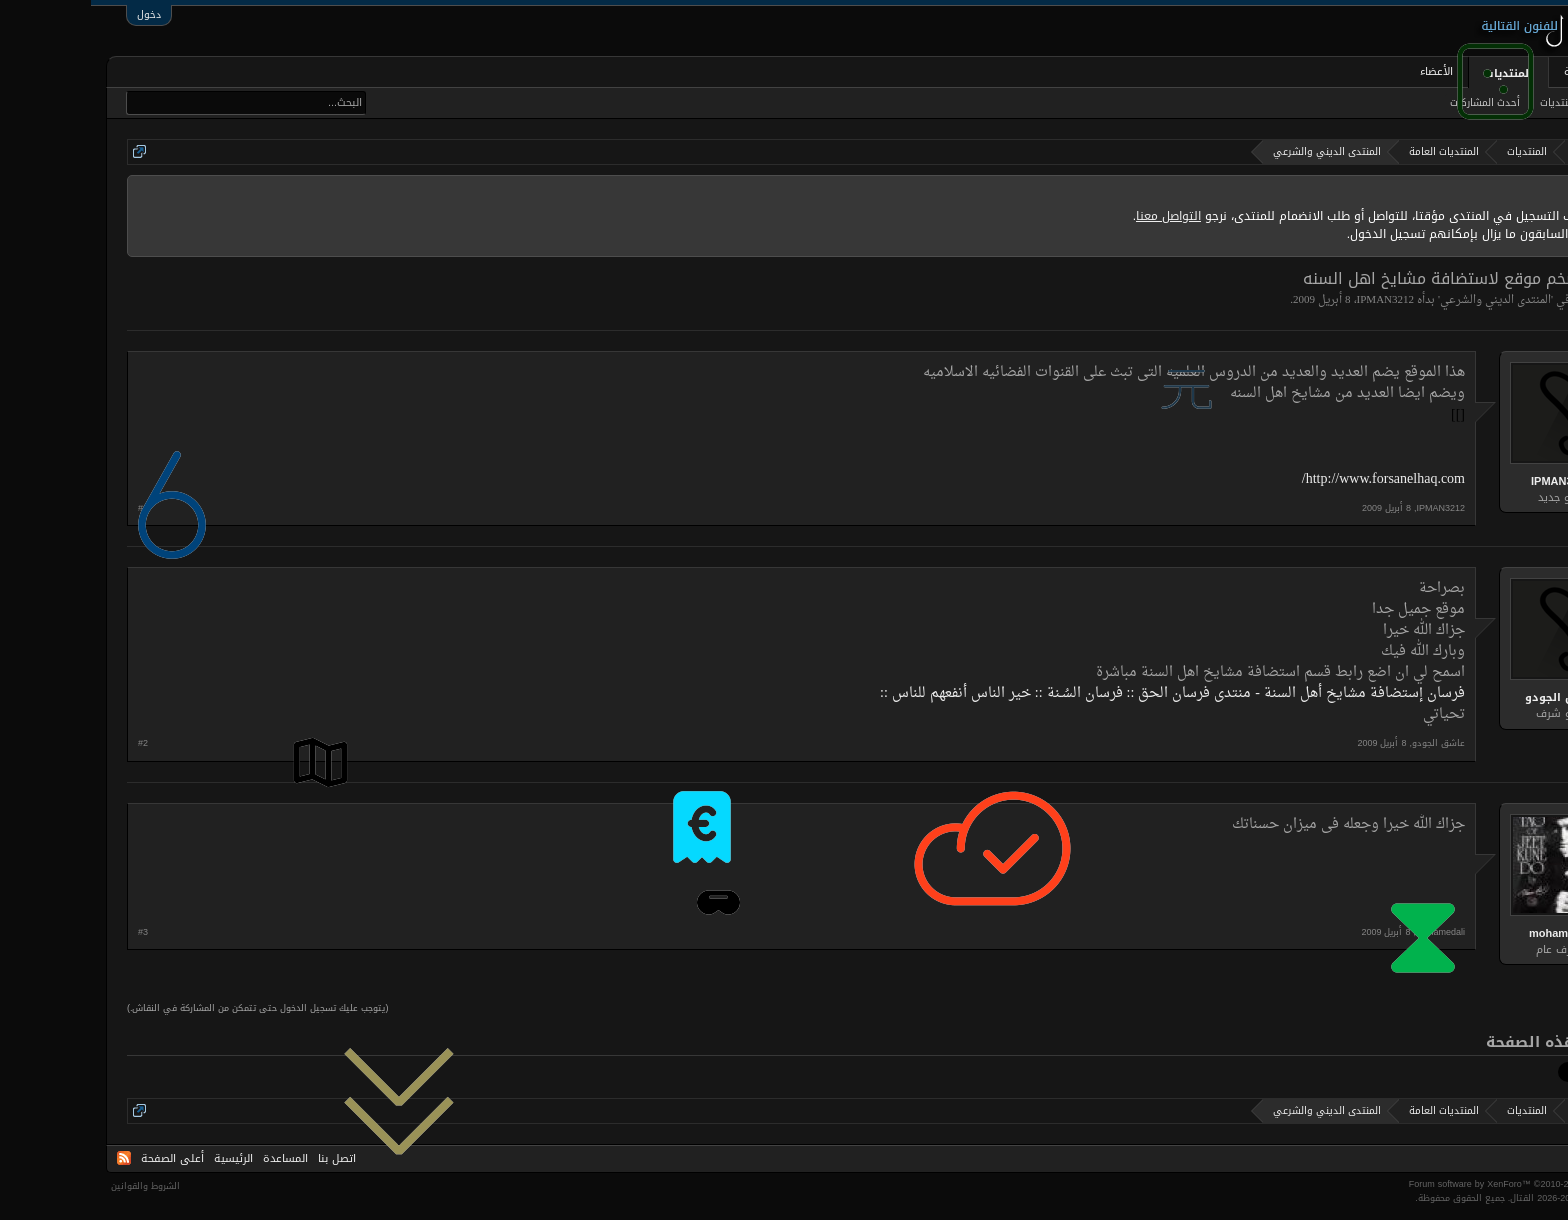 The height and width of the screenshot is (1220, 1568). I want to click on view euro payment receipt, so click(702, 827).